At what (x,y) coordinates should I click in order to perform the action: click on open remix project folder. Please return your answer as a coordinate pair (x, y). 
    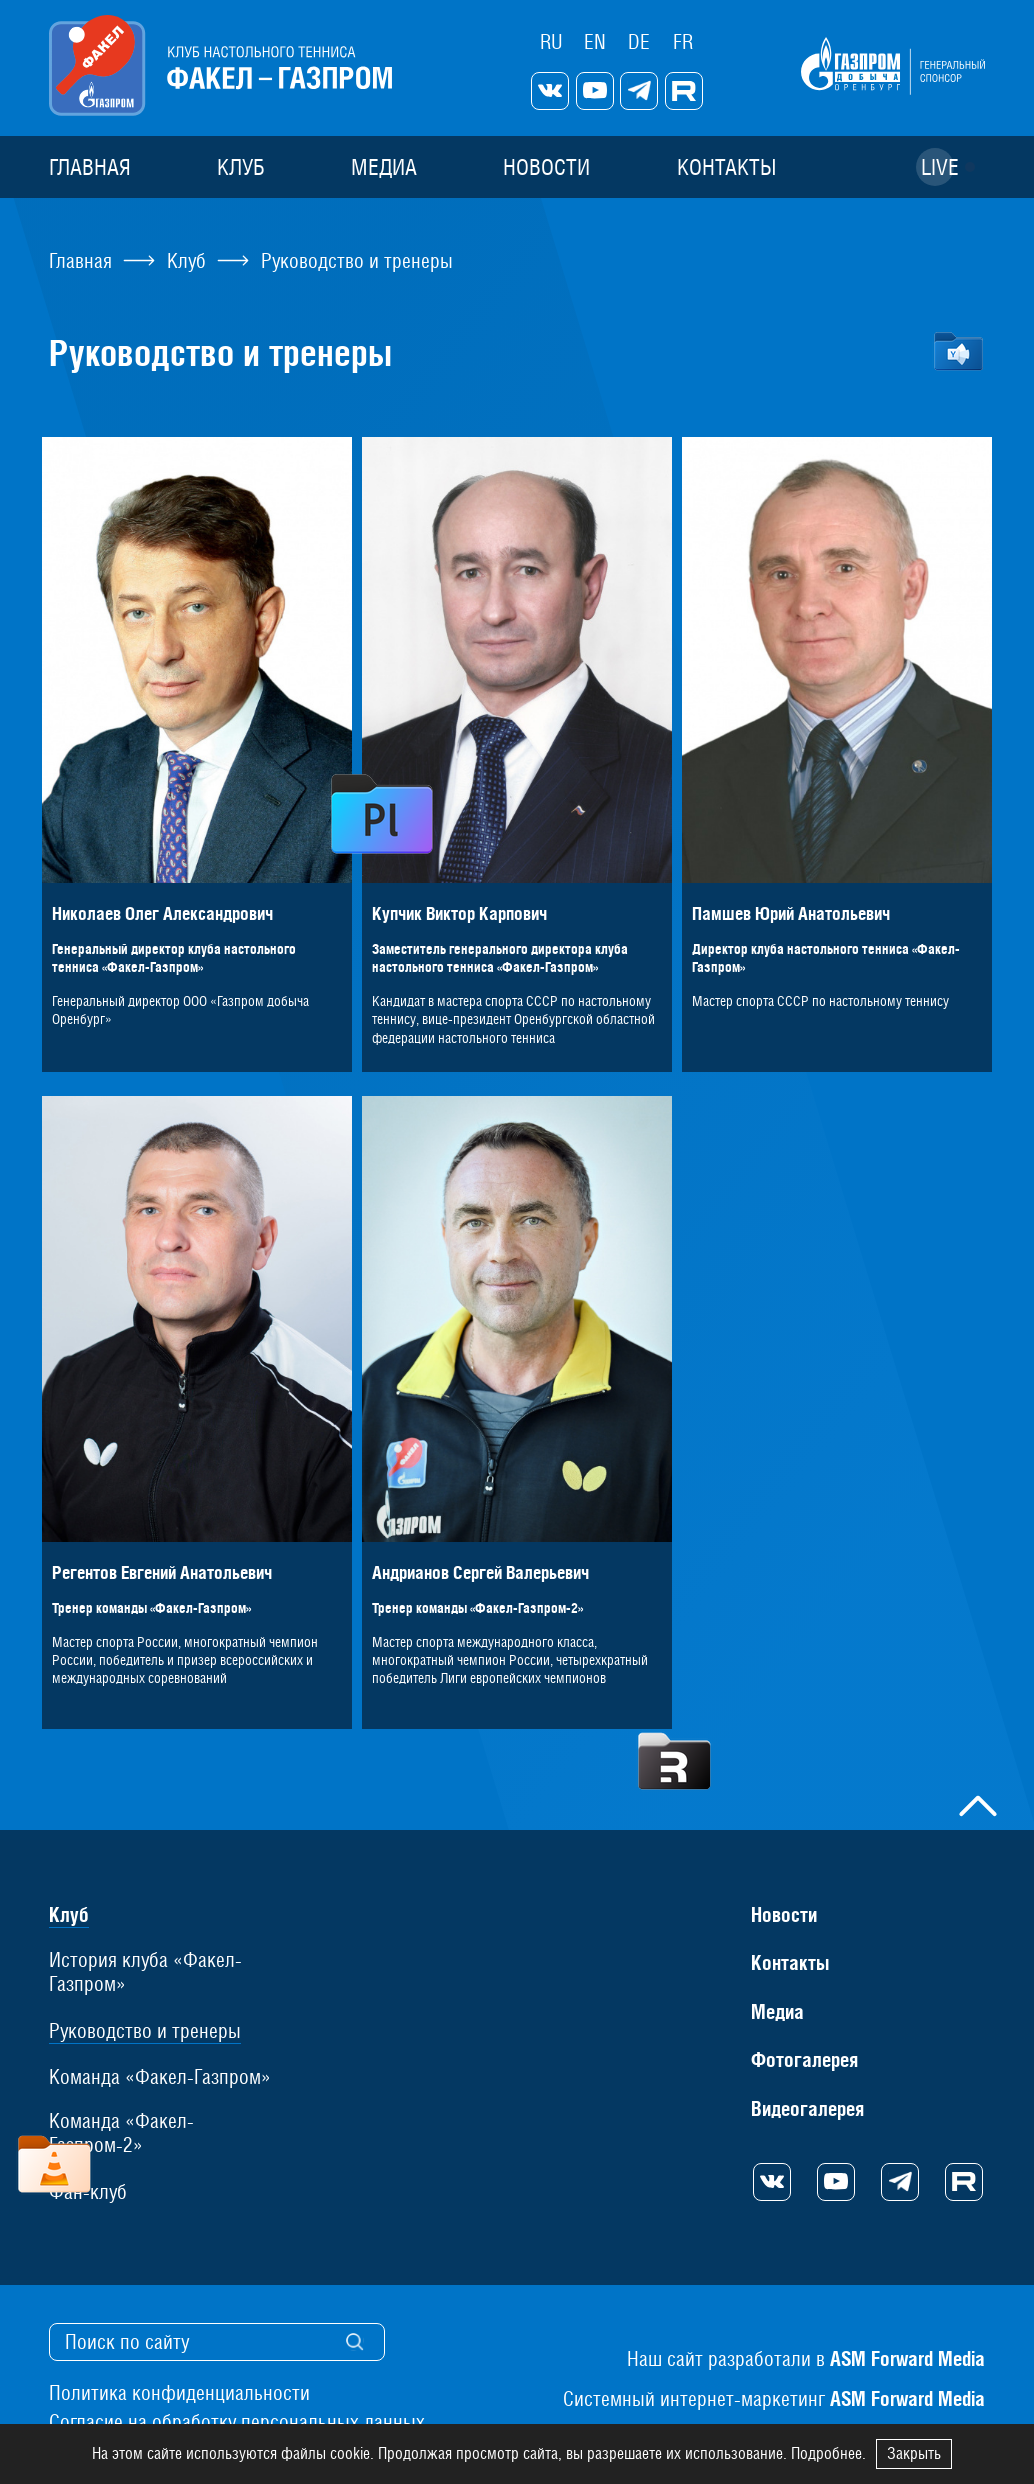
    Looking at the image, I should click on (674, 1763).